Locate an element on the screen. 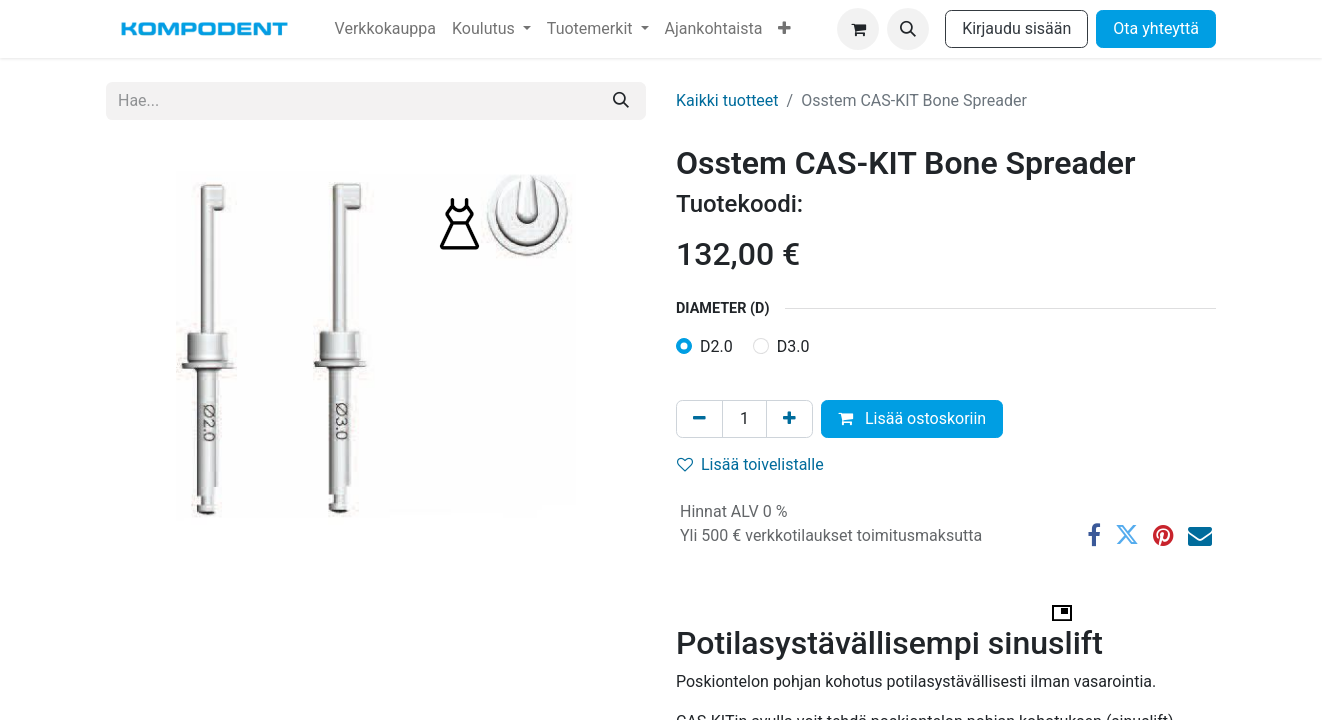 The width and height of the screenshot is (1322, 720). browse women's clothing or dresses is located at coordinates (459, 226).